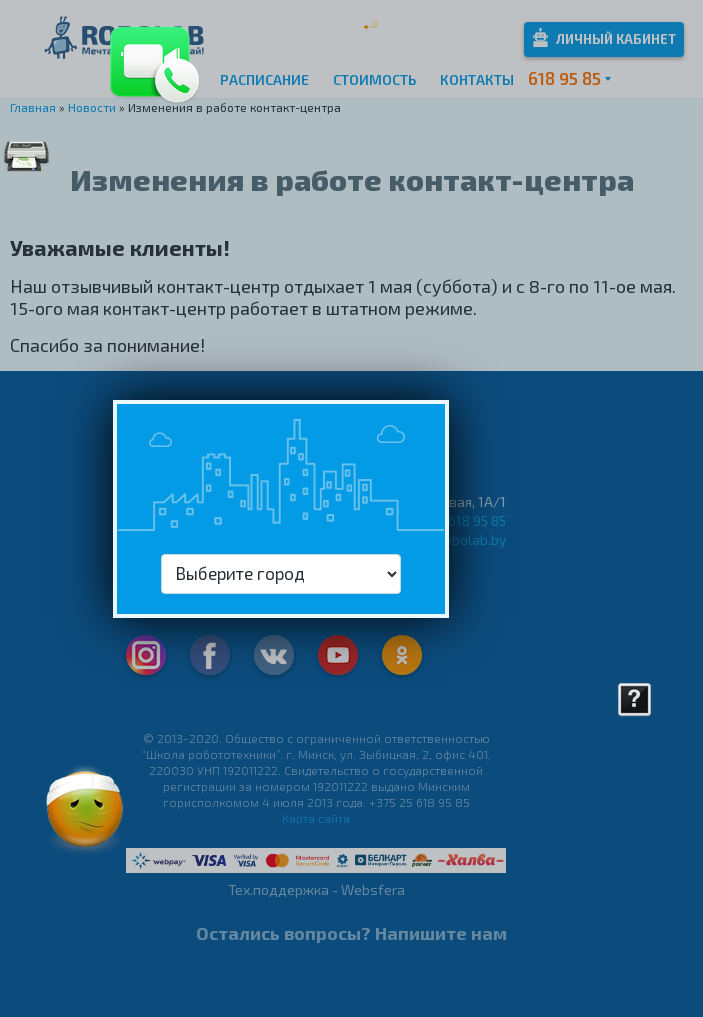 The image size is (703, 1017). Describe the element at coordinates (152, 63) in the screenshot. I see `open FaceTime to start a video or audio call` at that location.